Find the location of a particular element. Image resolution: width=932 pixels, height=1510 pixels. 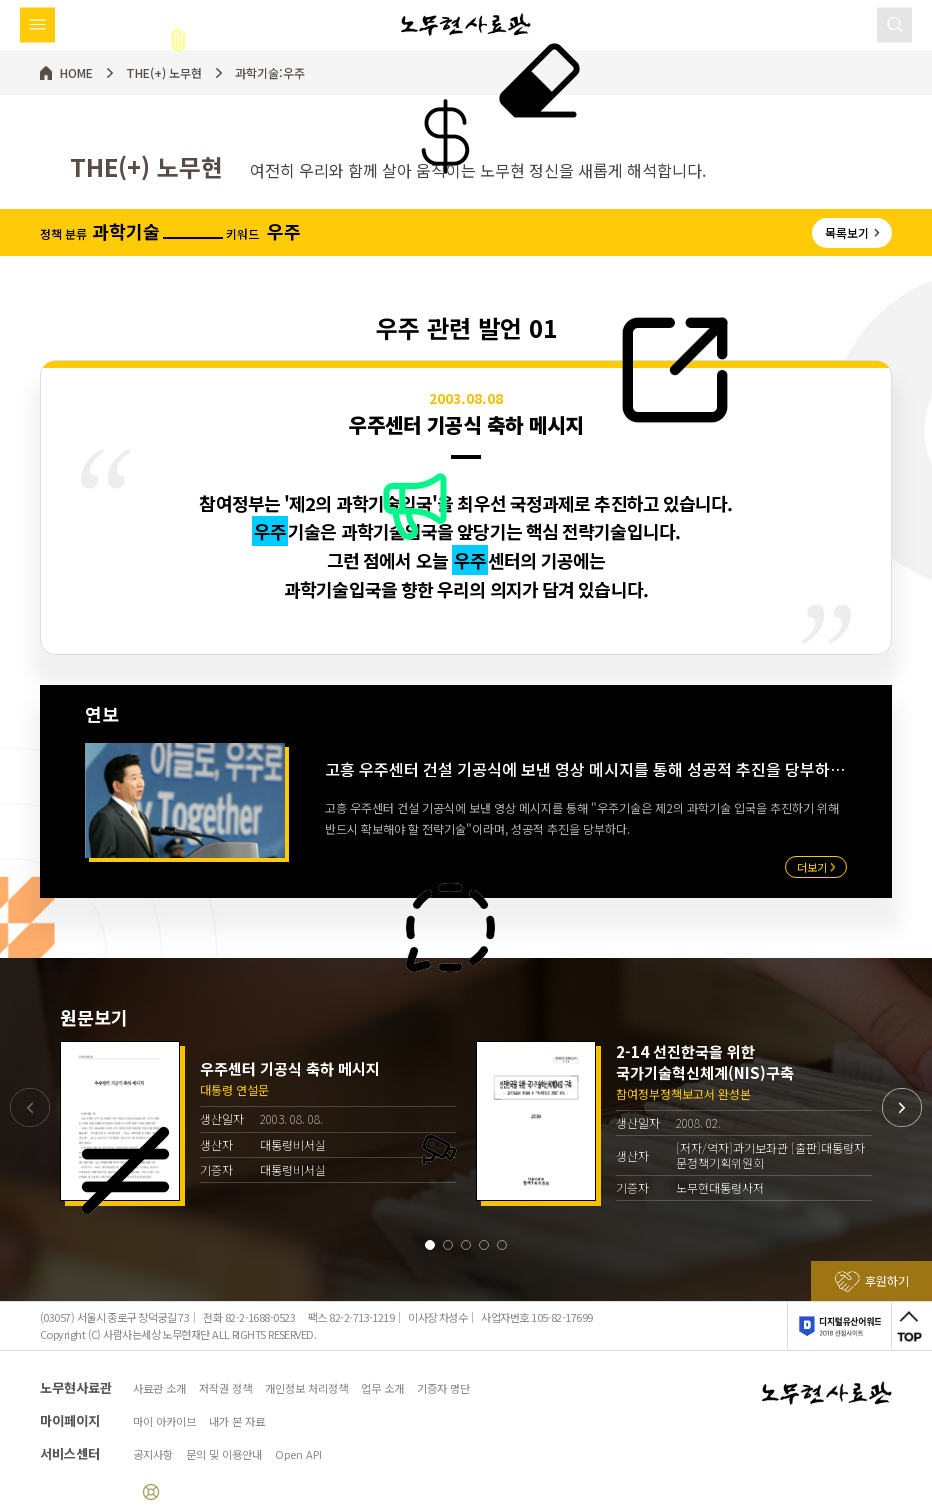

message sending in progress is located at coordinates (450, 927).